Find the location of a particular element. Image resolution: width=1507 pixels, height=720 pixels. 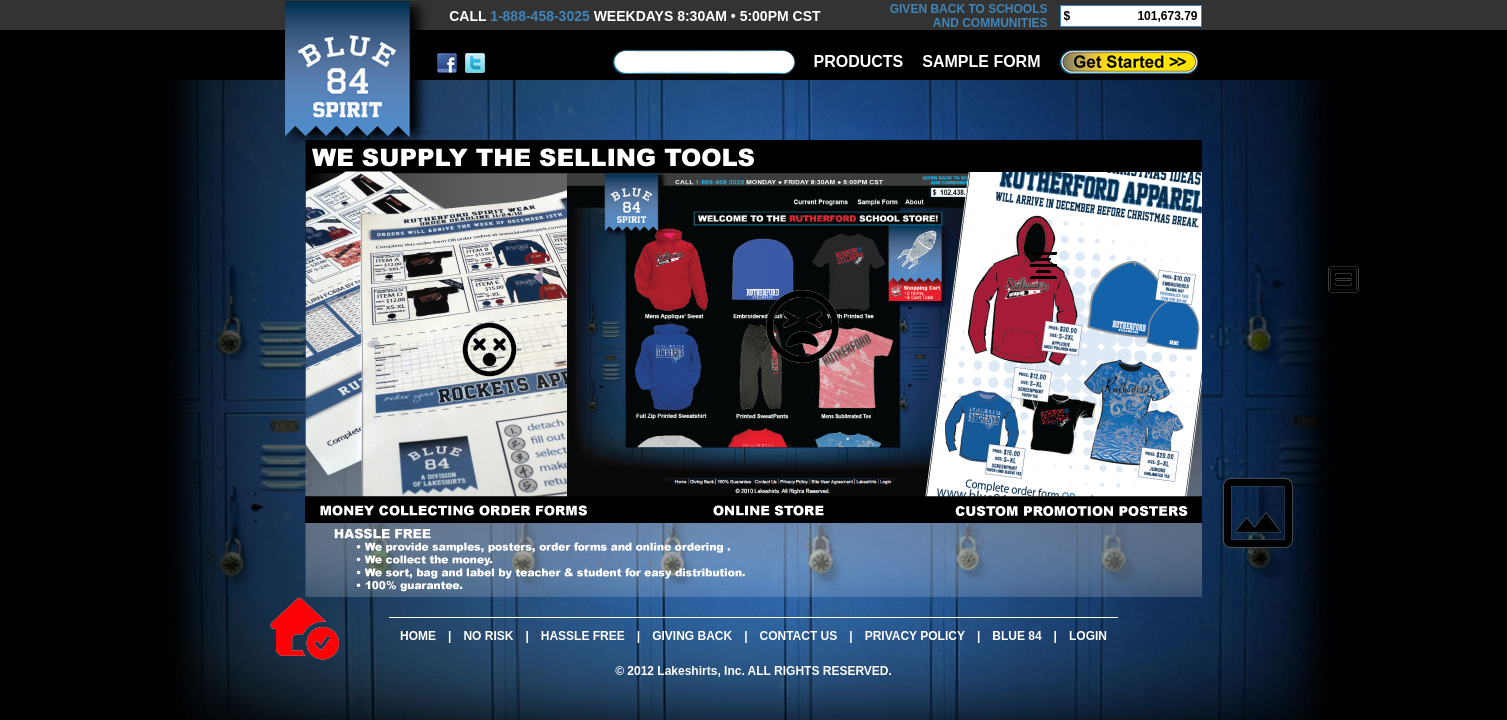

center align text is located at coordinates (1043, 265).